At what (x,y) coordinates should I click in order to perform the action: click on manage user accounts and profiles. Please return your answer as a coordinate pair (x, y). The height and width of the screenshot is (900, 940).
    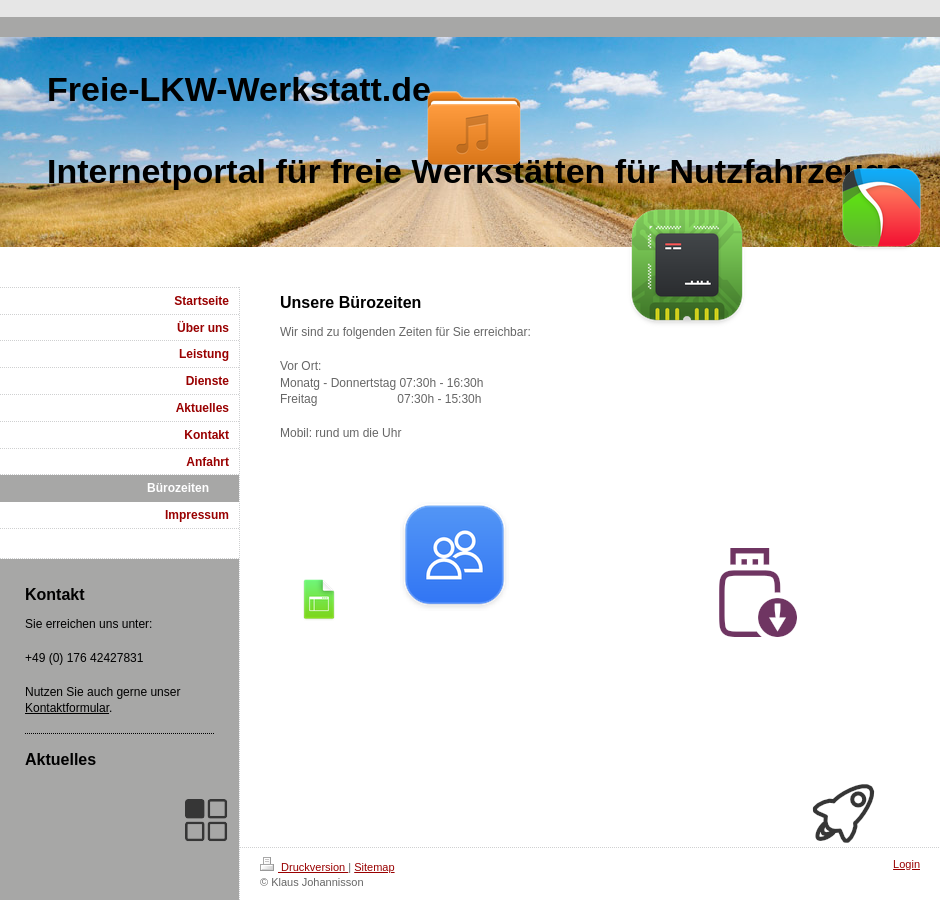
    Looking at the image, I should click on (454, 556).